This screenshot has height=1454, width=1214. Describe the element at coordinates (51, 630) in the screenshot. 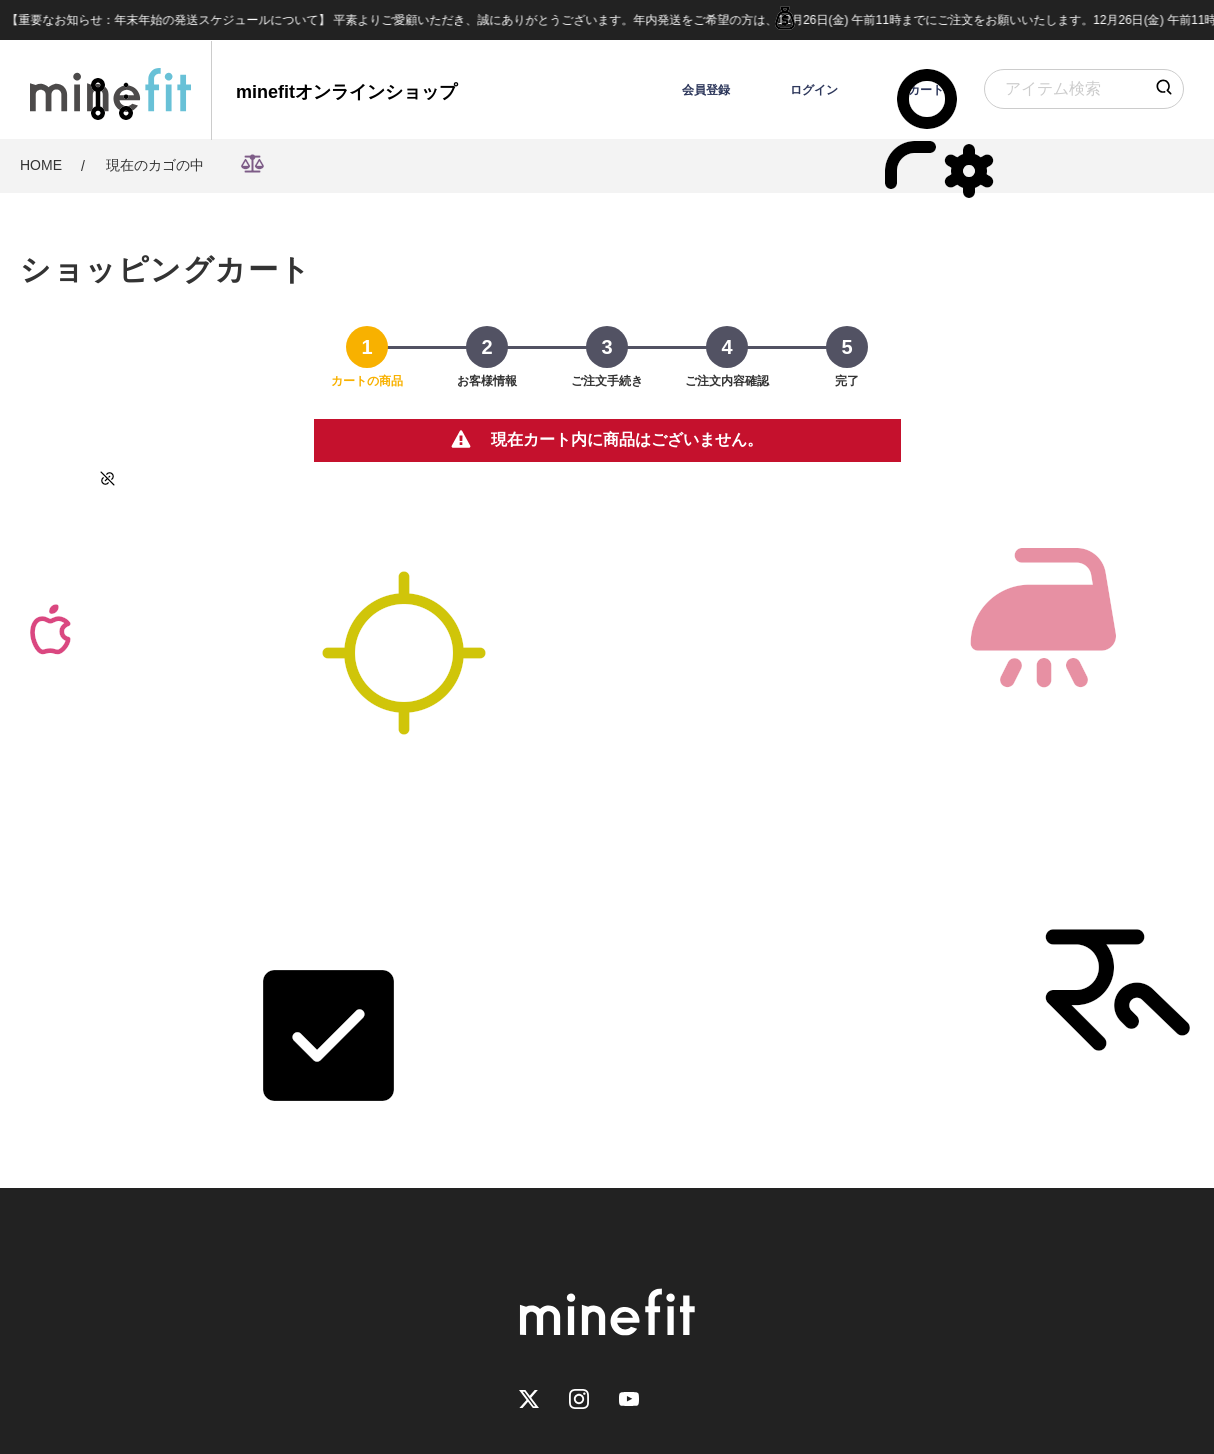

I see `apple brand or product identifier` at that location.